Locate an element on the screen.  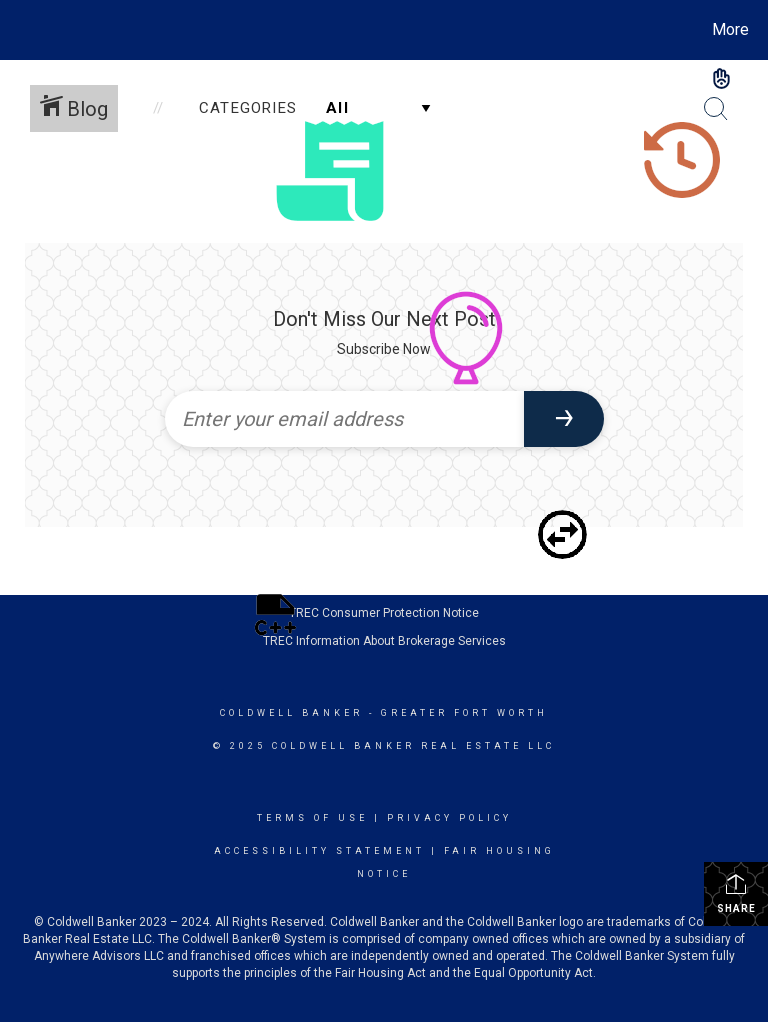
view purchase receipt or transaction history is located at coordinates (330, 171).